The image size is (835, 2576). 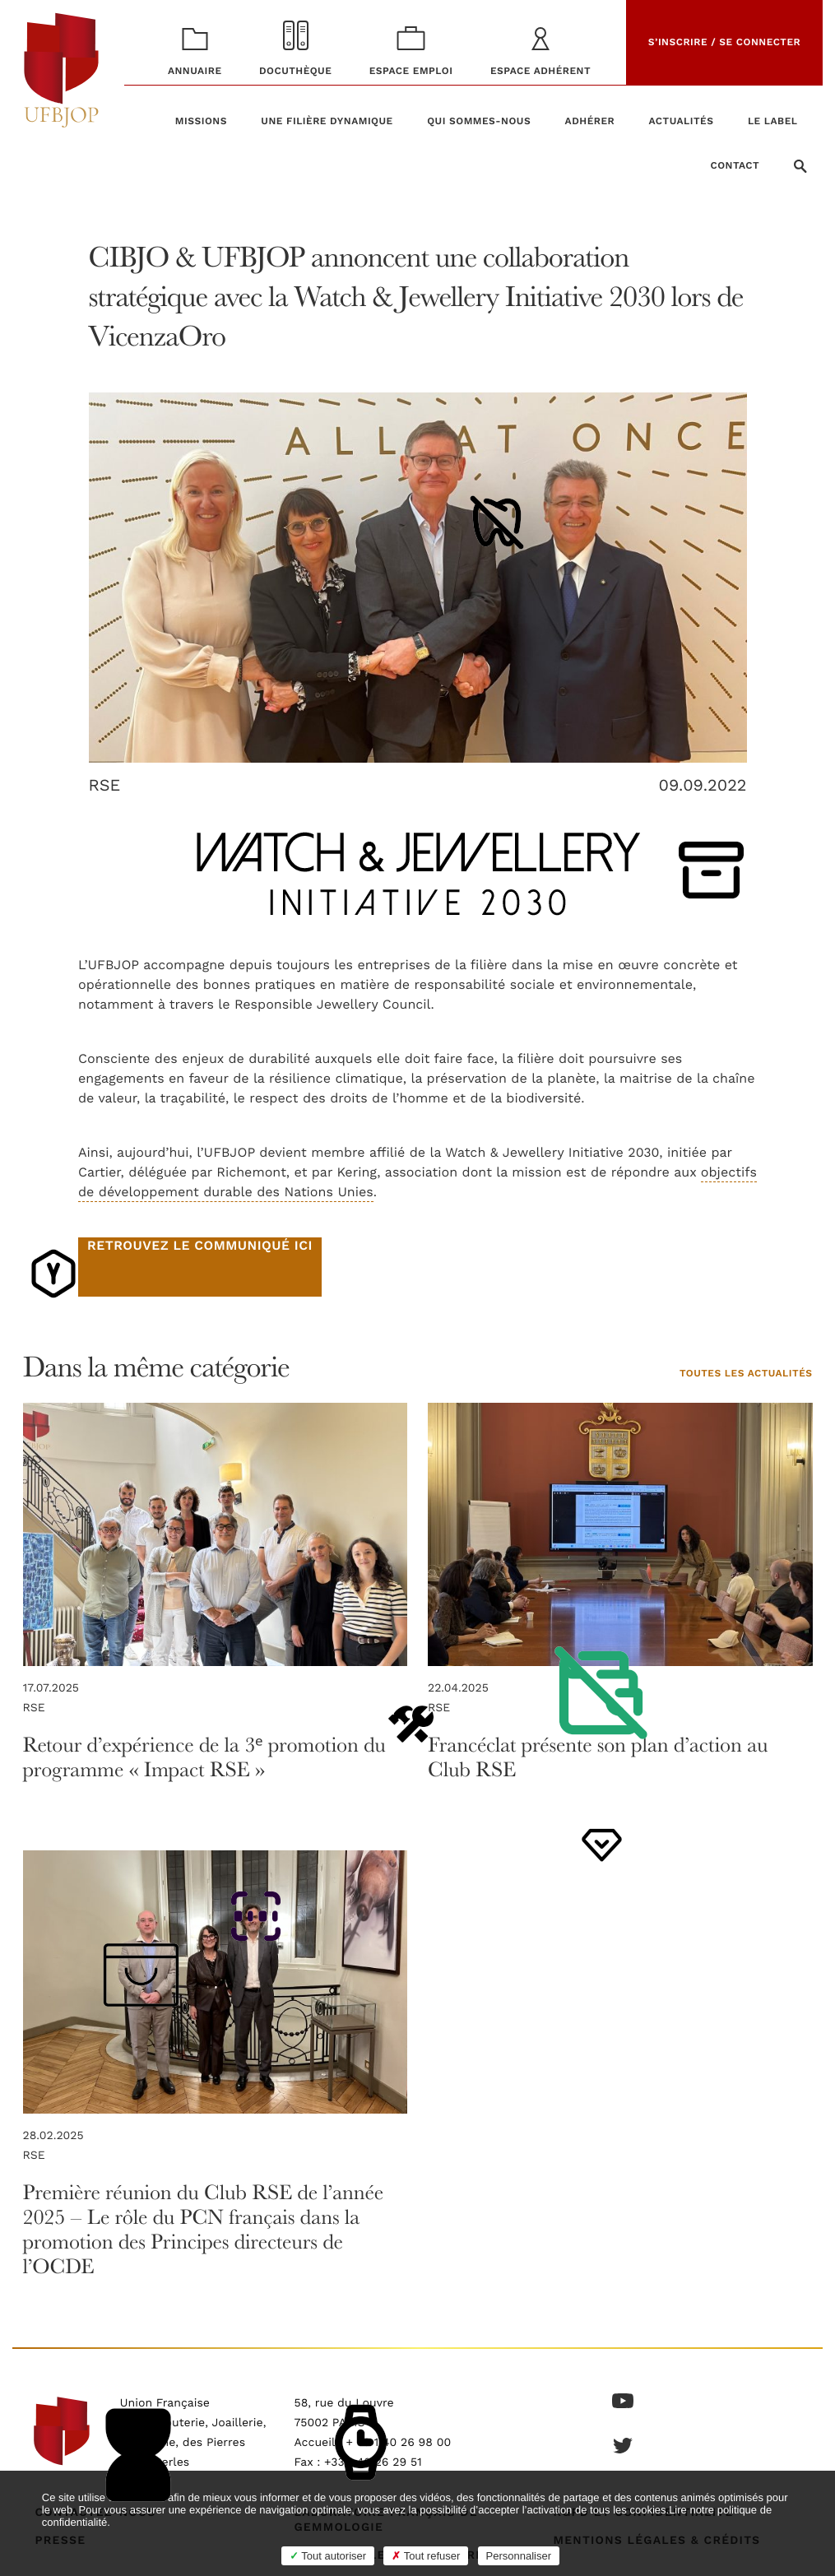 What do you see at coordinates (53, 1274) in the screenshot?
I see `indicates a category or section labeled "Y"` at bounding box center [53, 1274].